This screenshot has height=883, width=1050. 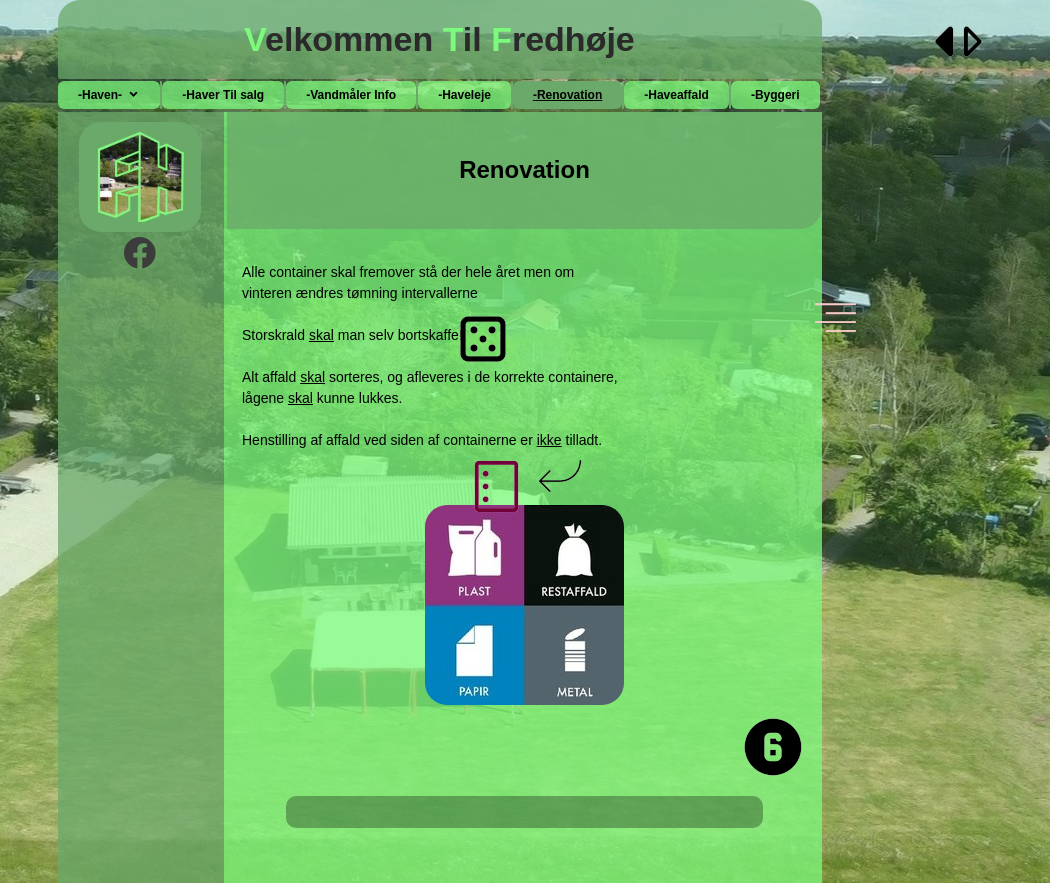 I want to click on align text to the right, so click(x=835, y=318).